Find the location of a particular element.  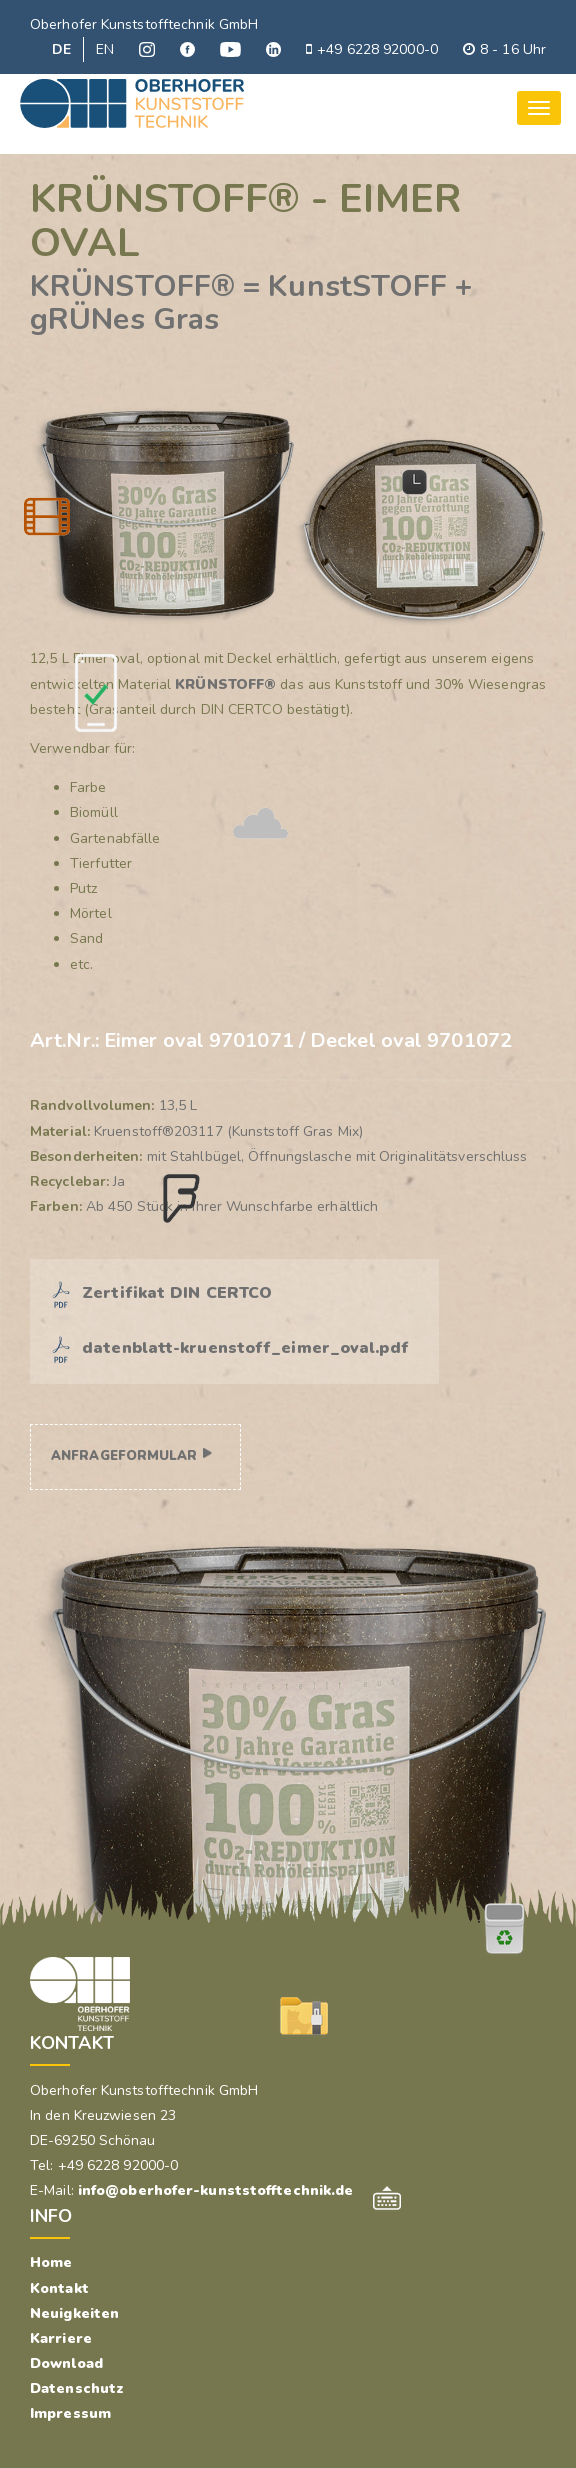

smartphone successfully connected is located at coordinates (96, 693).